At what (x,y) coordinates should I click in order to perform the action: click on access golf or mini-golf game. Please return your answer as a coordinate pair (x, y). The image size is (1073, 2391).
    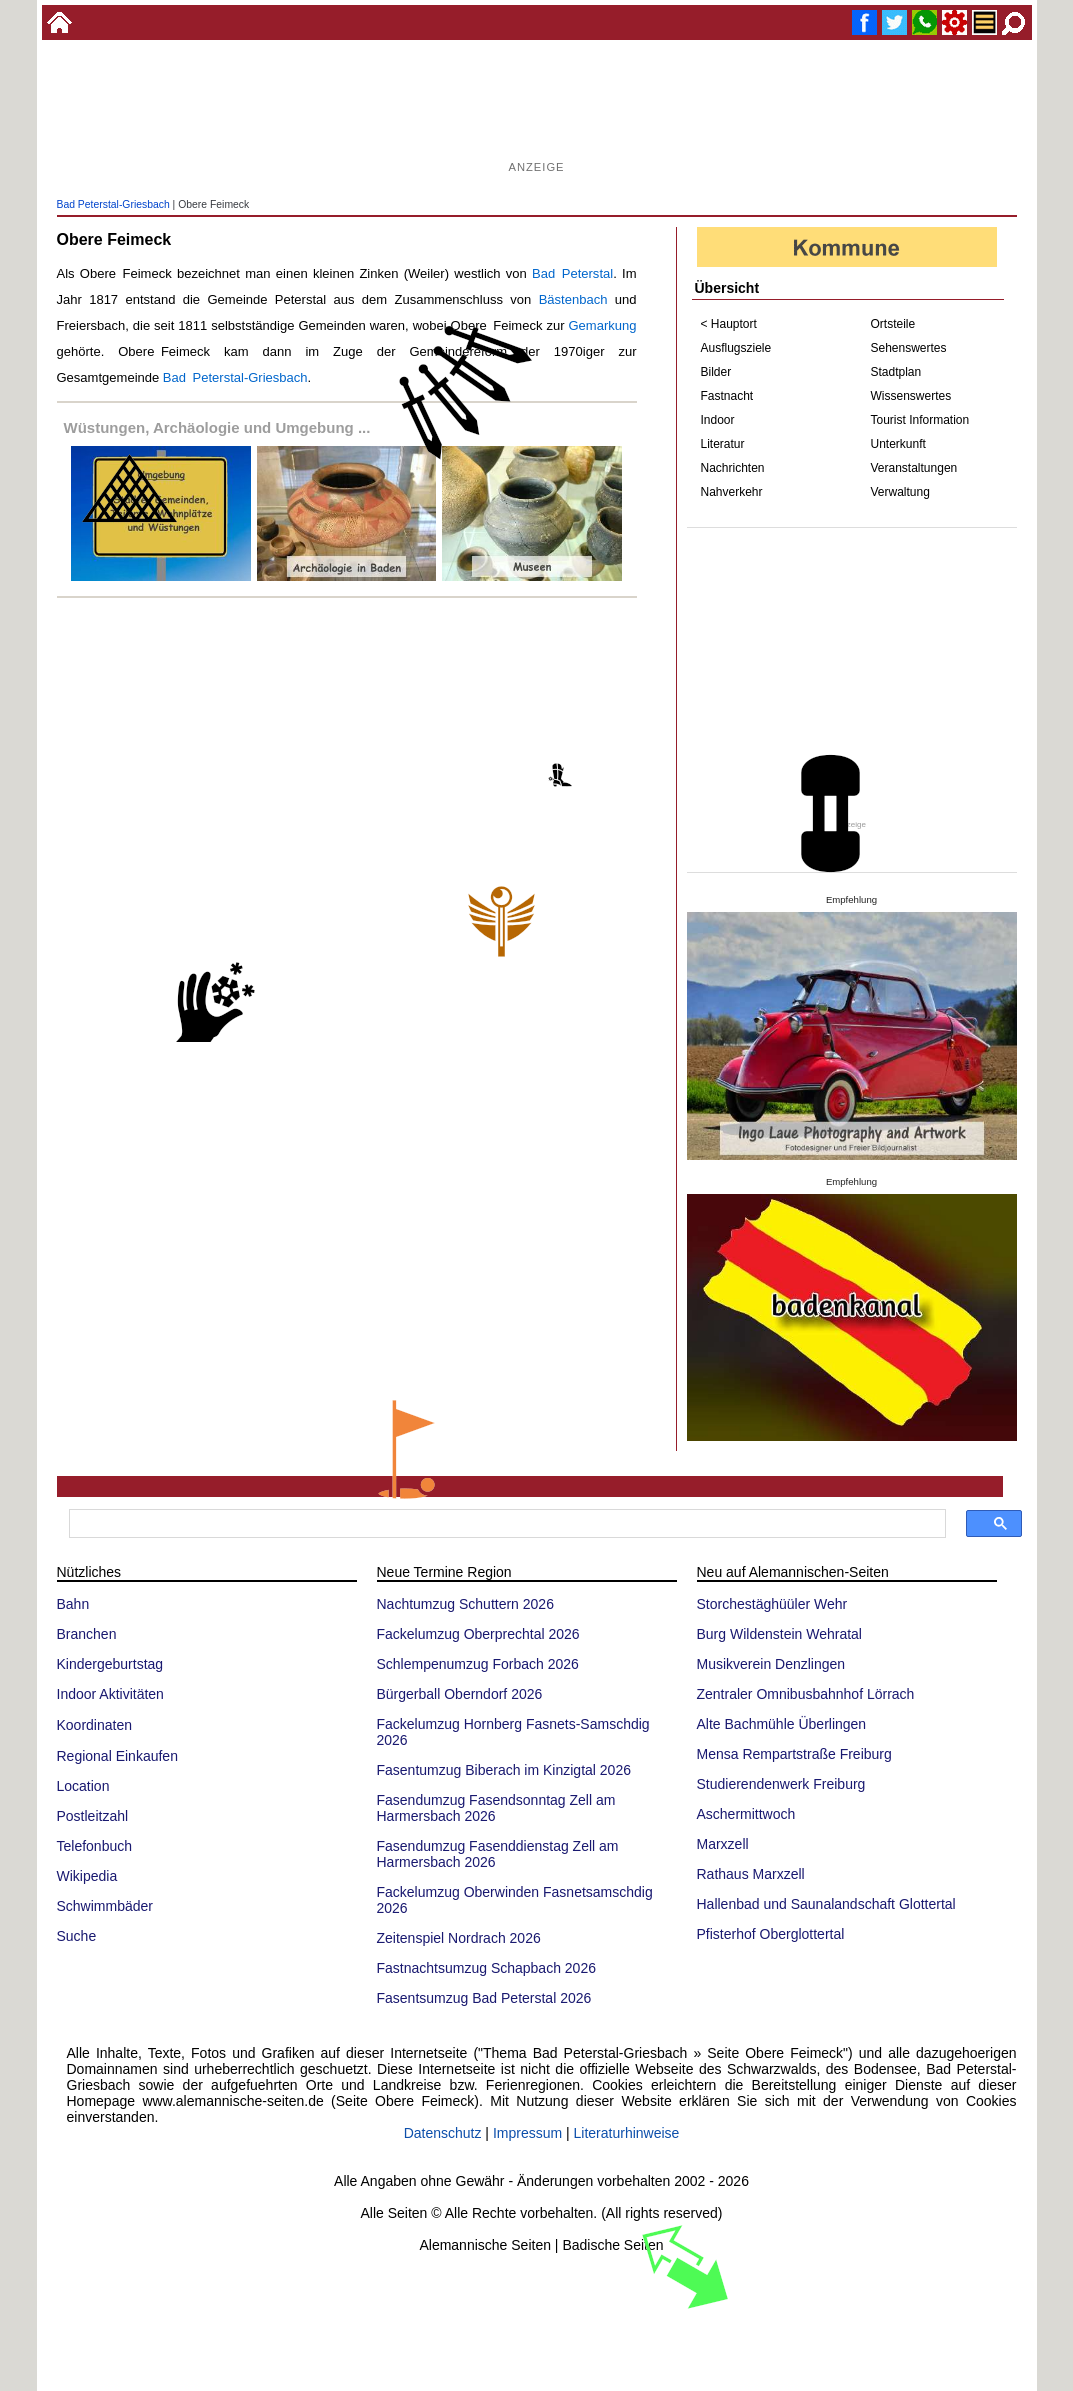
    Looking at the image, I should click on (406, 1449).